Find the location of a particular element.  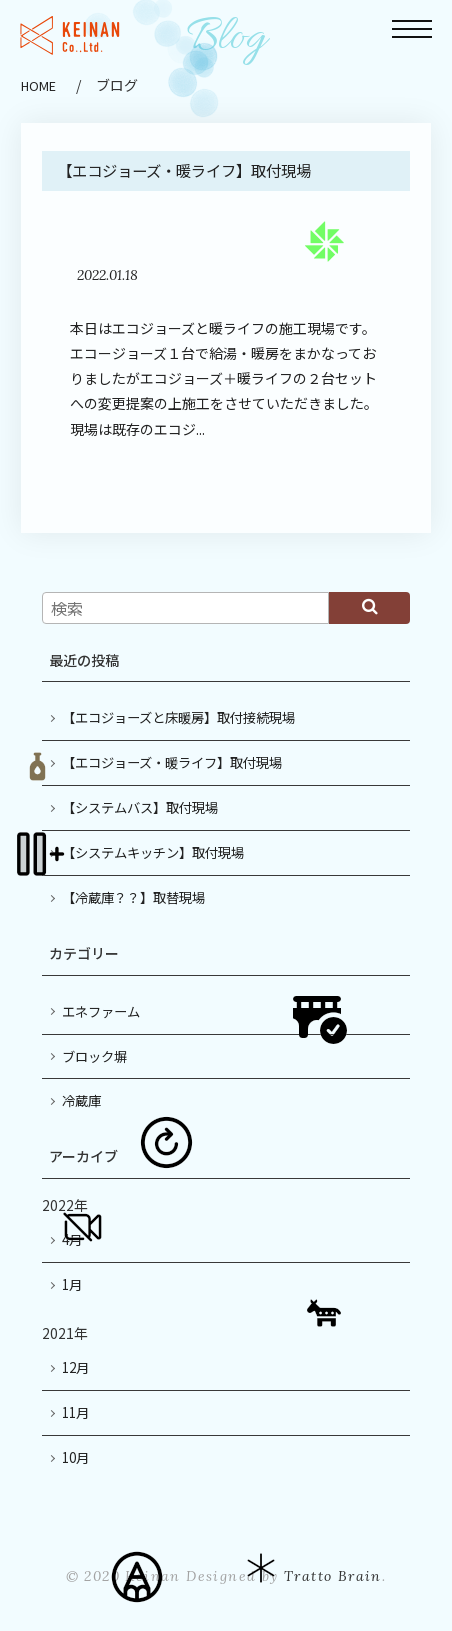

indicates liquid medication or dosage is located at coordinates (37, 766).